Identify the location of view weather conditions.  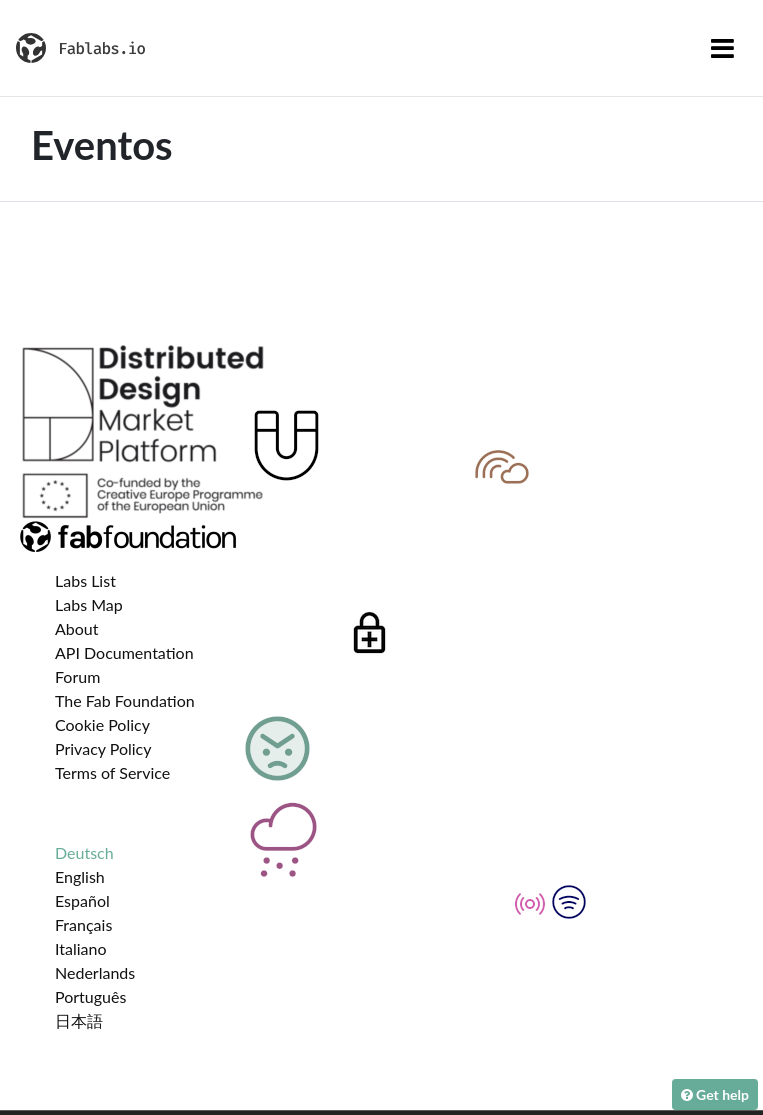
(502, 466).